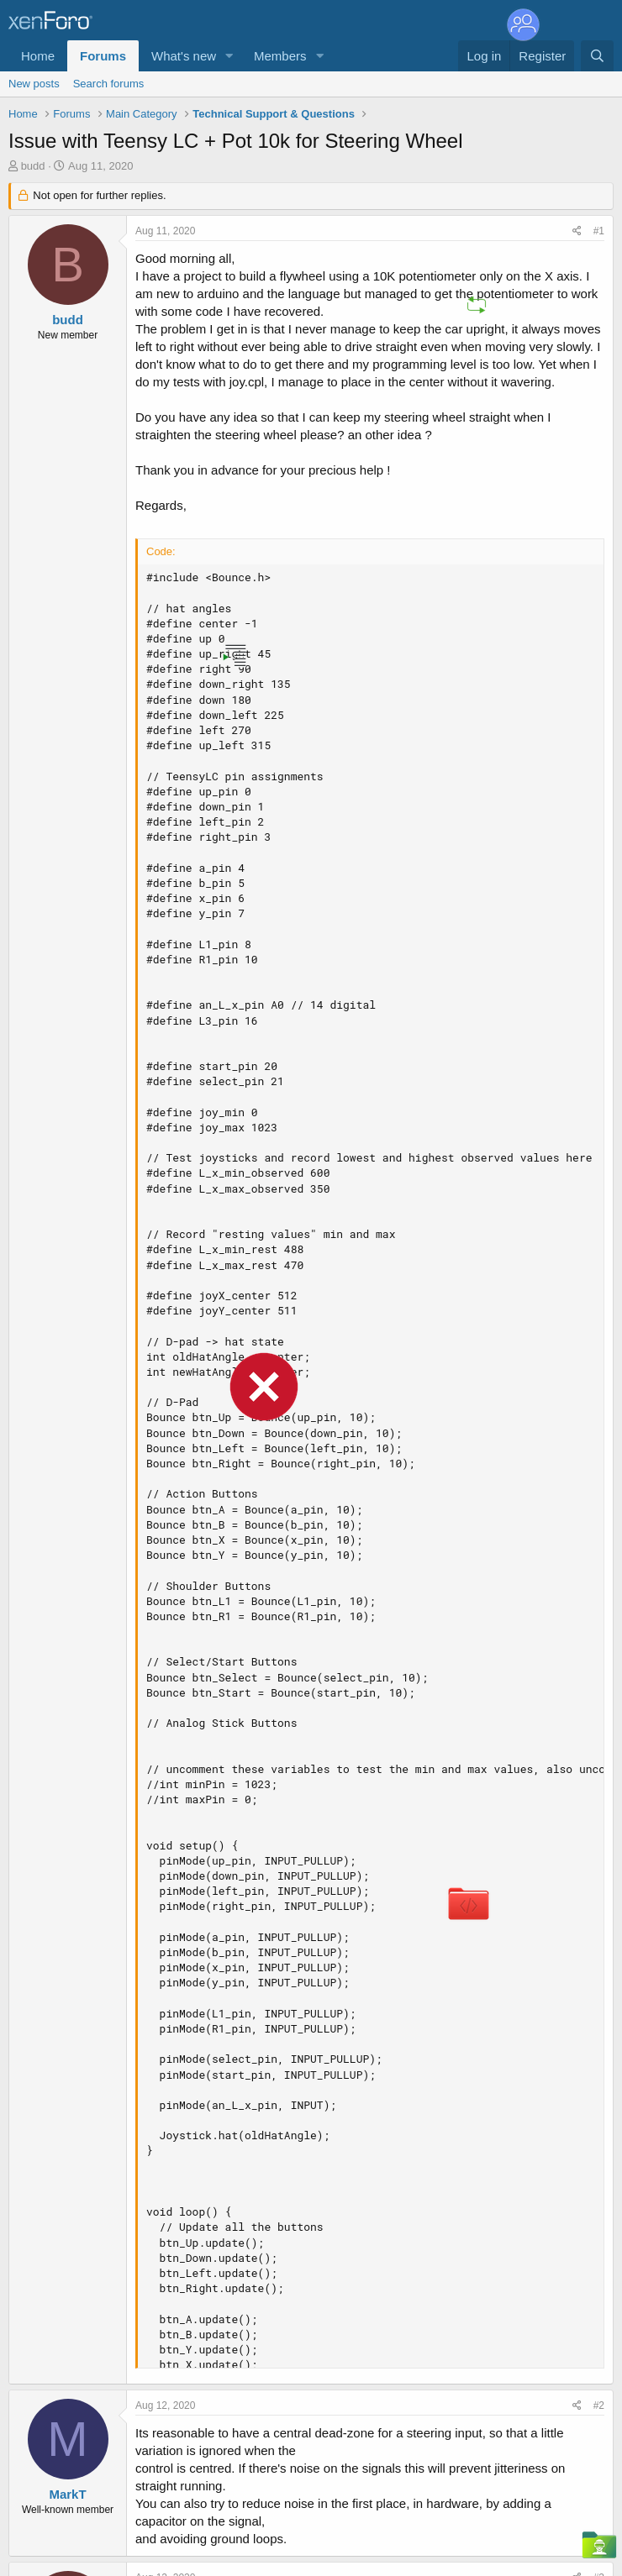 Image resolution: width=622 pixels, height=2576 pixels. What do you see at coordinates (523, 24) in the screenshot?
I see `access user accounts and settings` at bounding box center [523, 24].